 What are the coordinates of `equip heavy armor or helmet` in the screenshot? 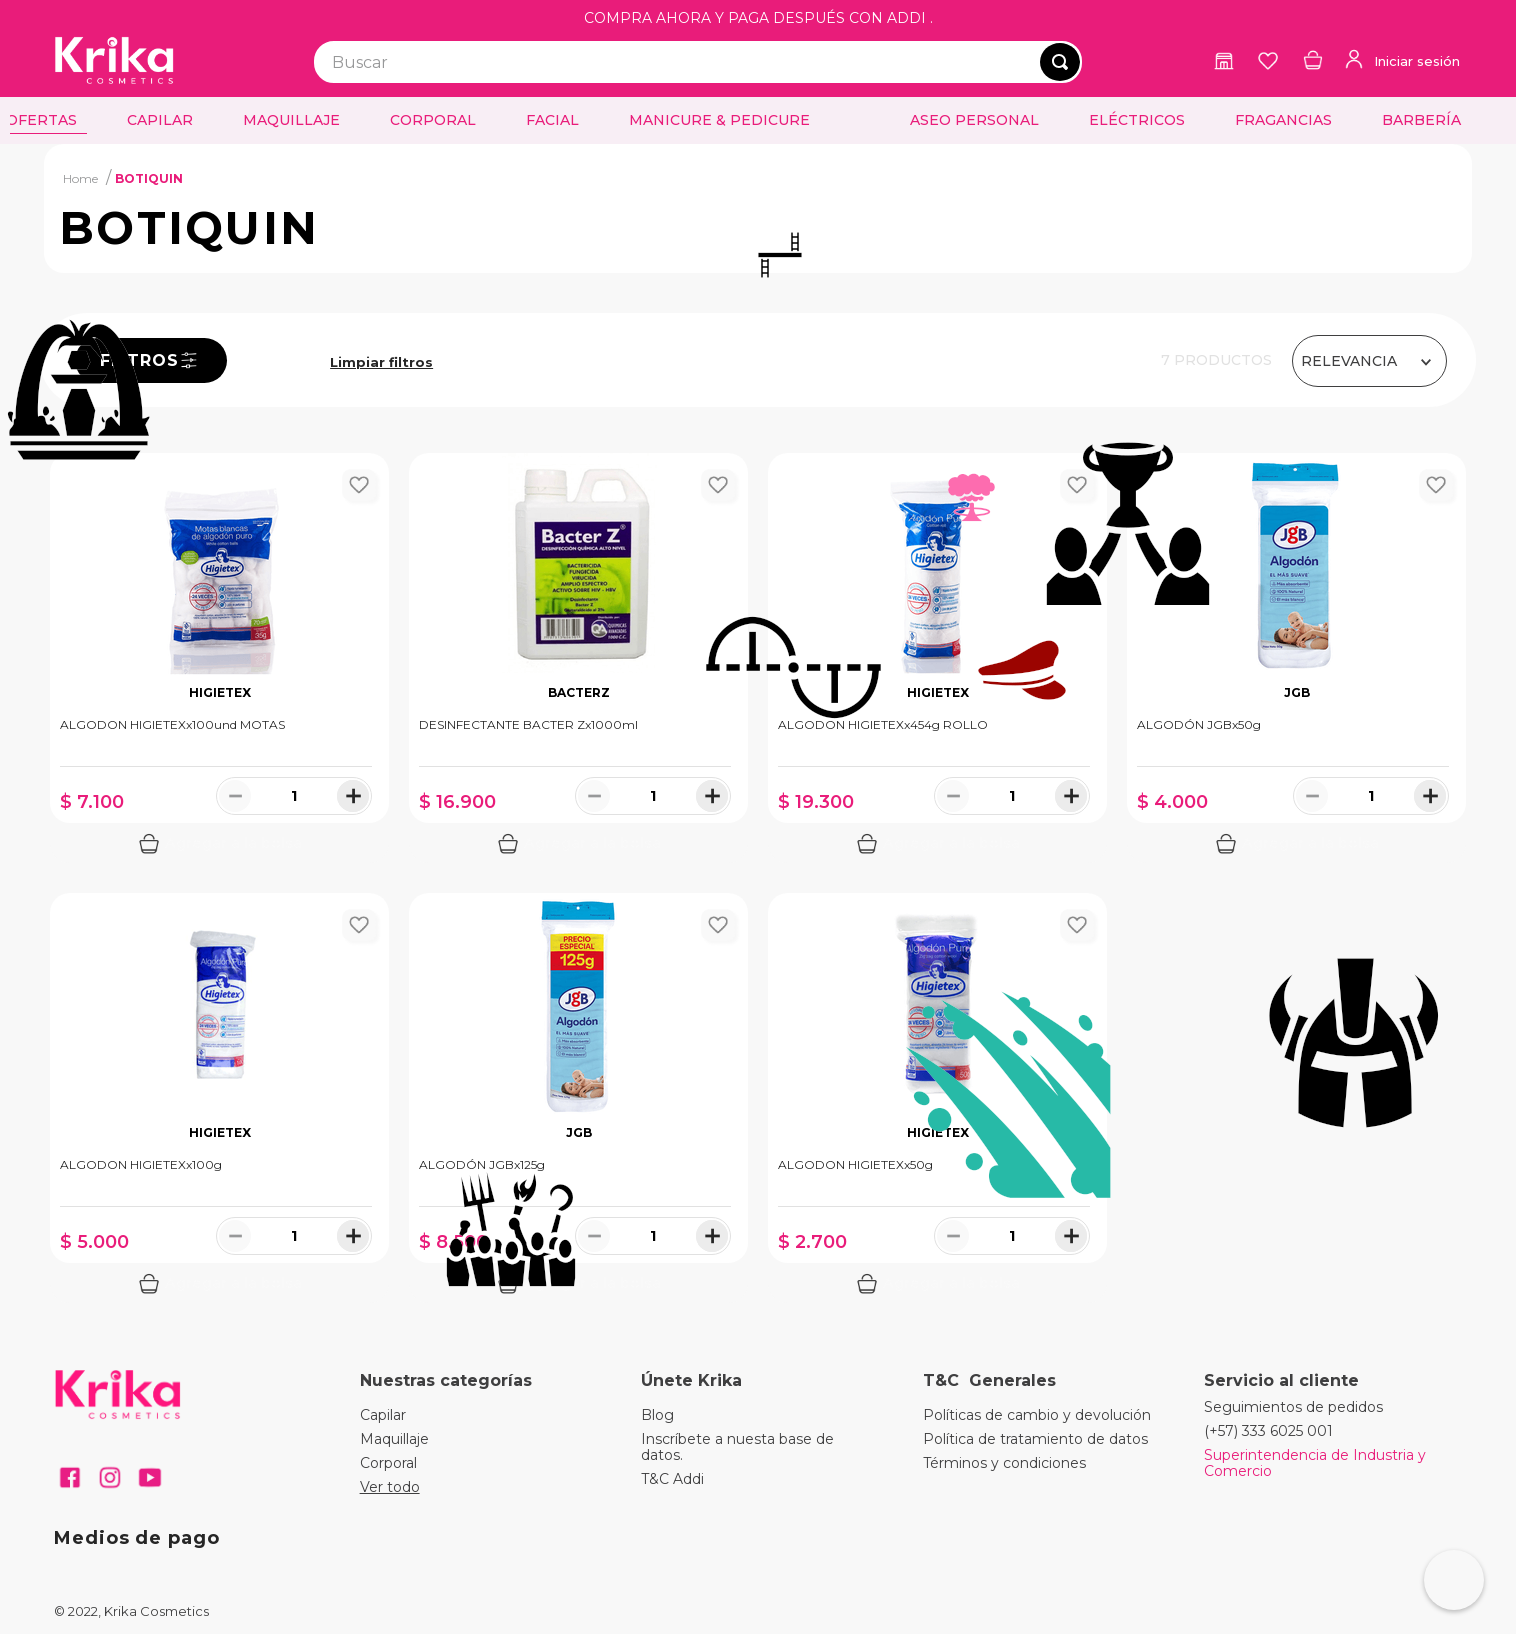 It's located at (1353, 1043).